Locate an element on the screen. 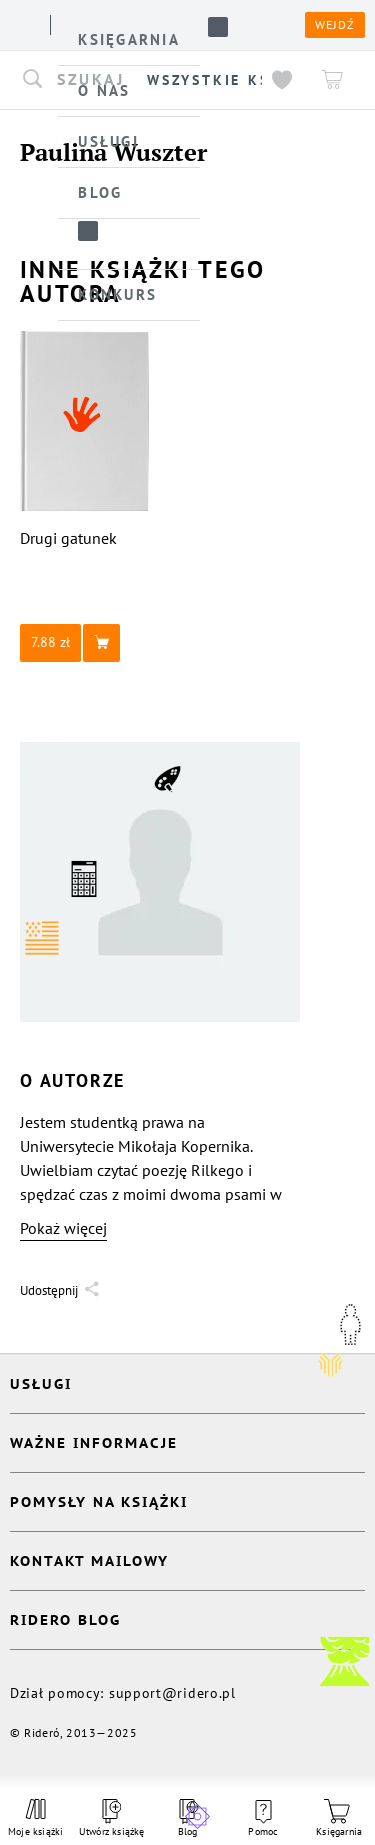 The width and height of the screenshot is (375, 1845). enter the slumbering sanctuary area is located at coordinates (330, 1364).